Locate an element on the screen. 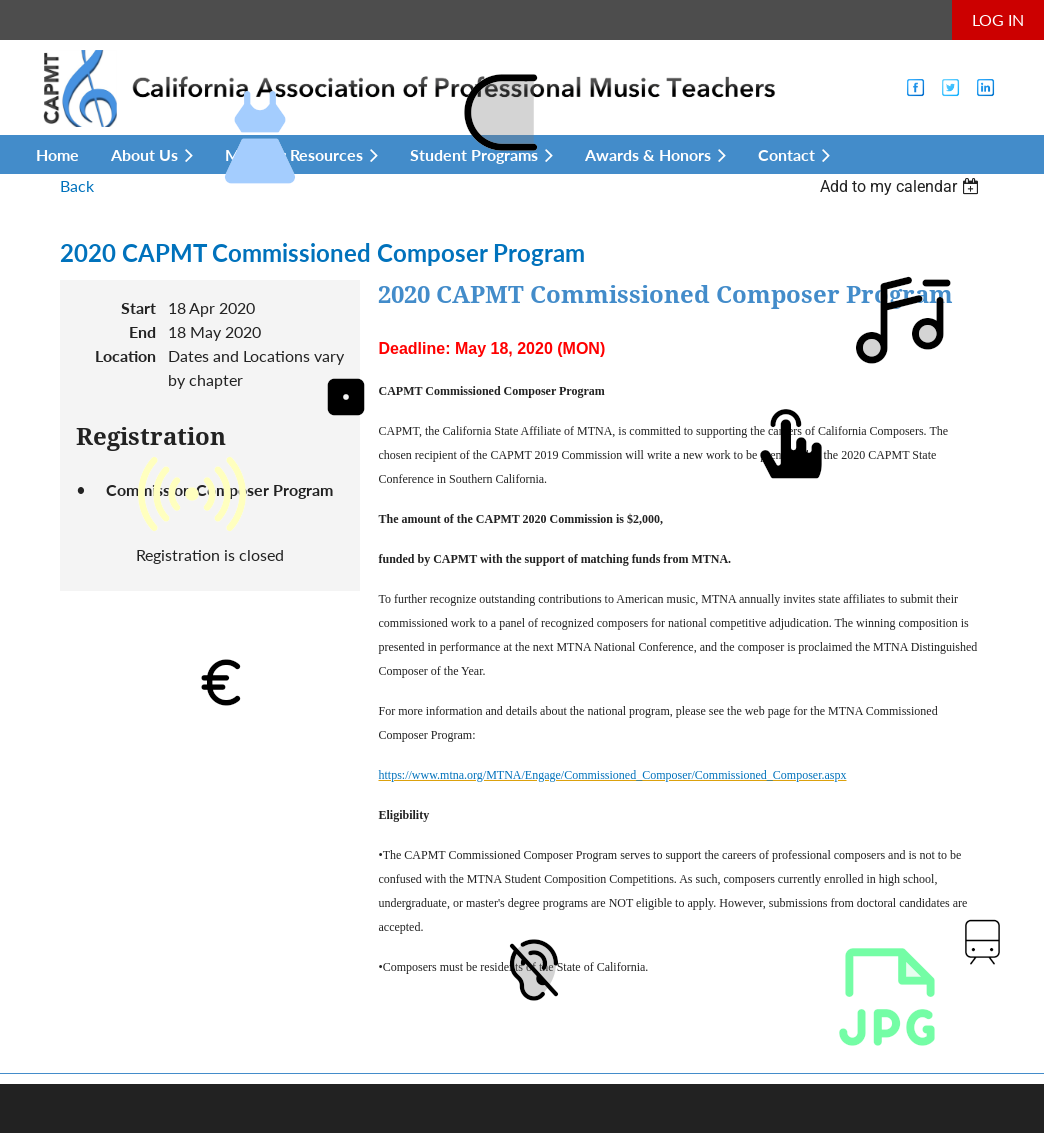  view price in euros is located at coordinates (224, 682).